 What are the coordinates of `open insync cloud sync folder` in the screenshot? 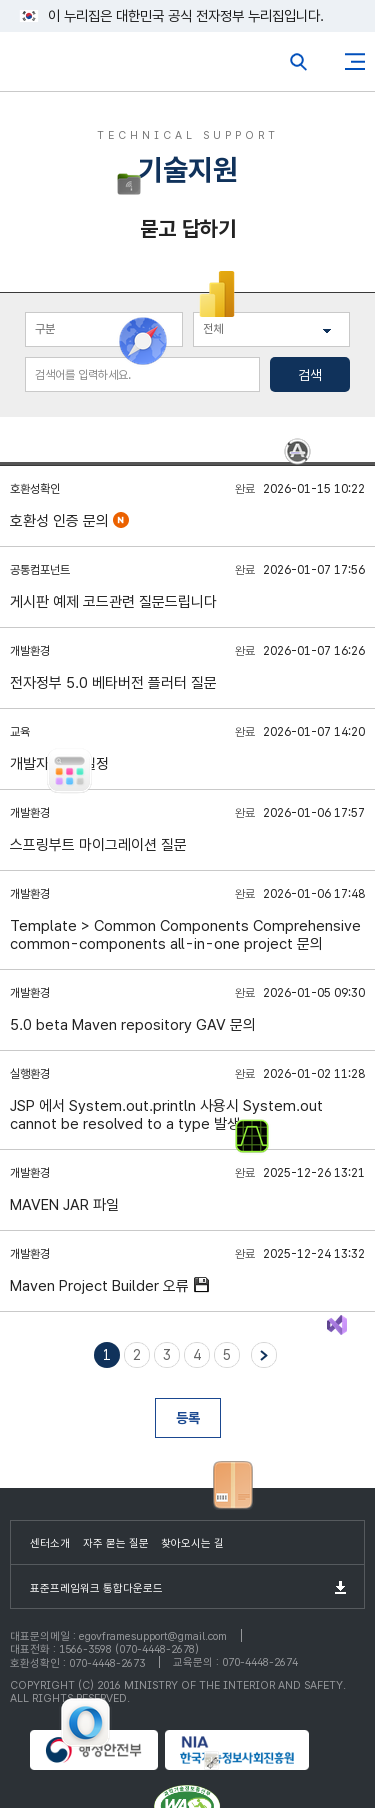 It's located at (129, 184).